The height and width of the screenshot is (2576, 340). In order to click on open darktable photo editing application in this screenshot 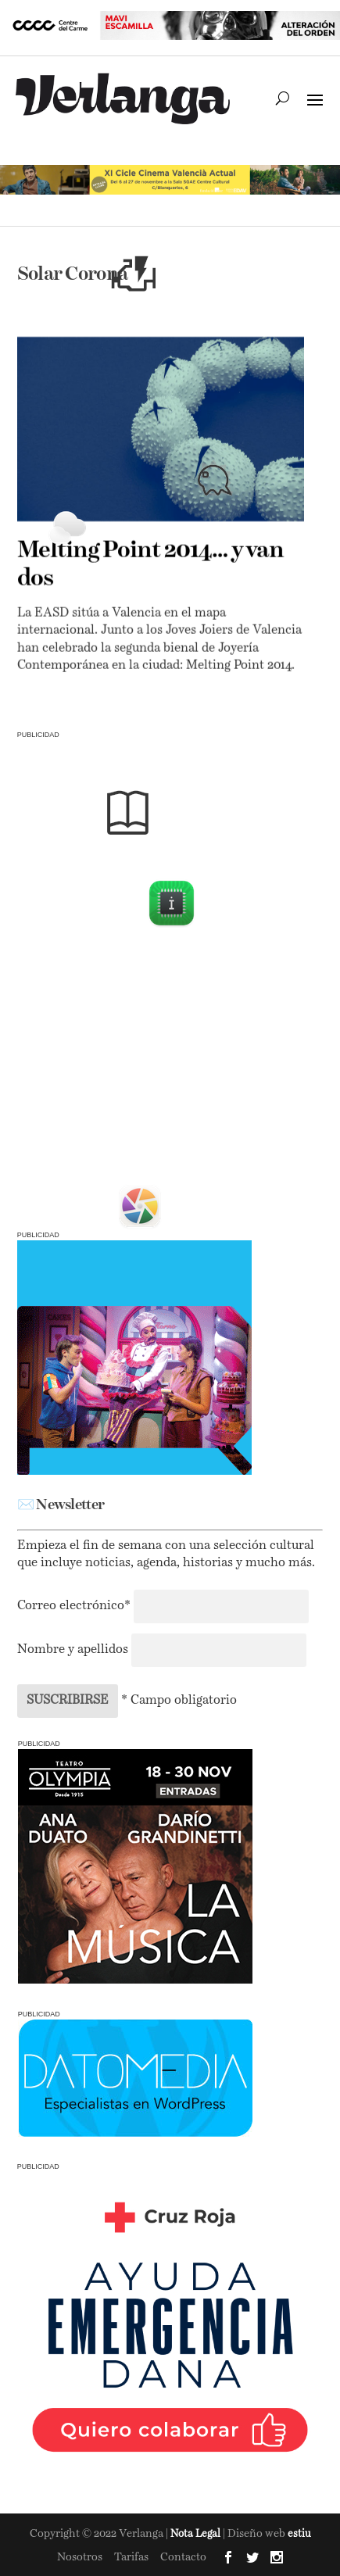, I will do `click(140, 1206)`.